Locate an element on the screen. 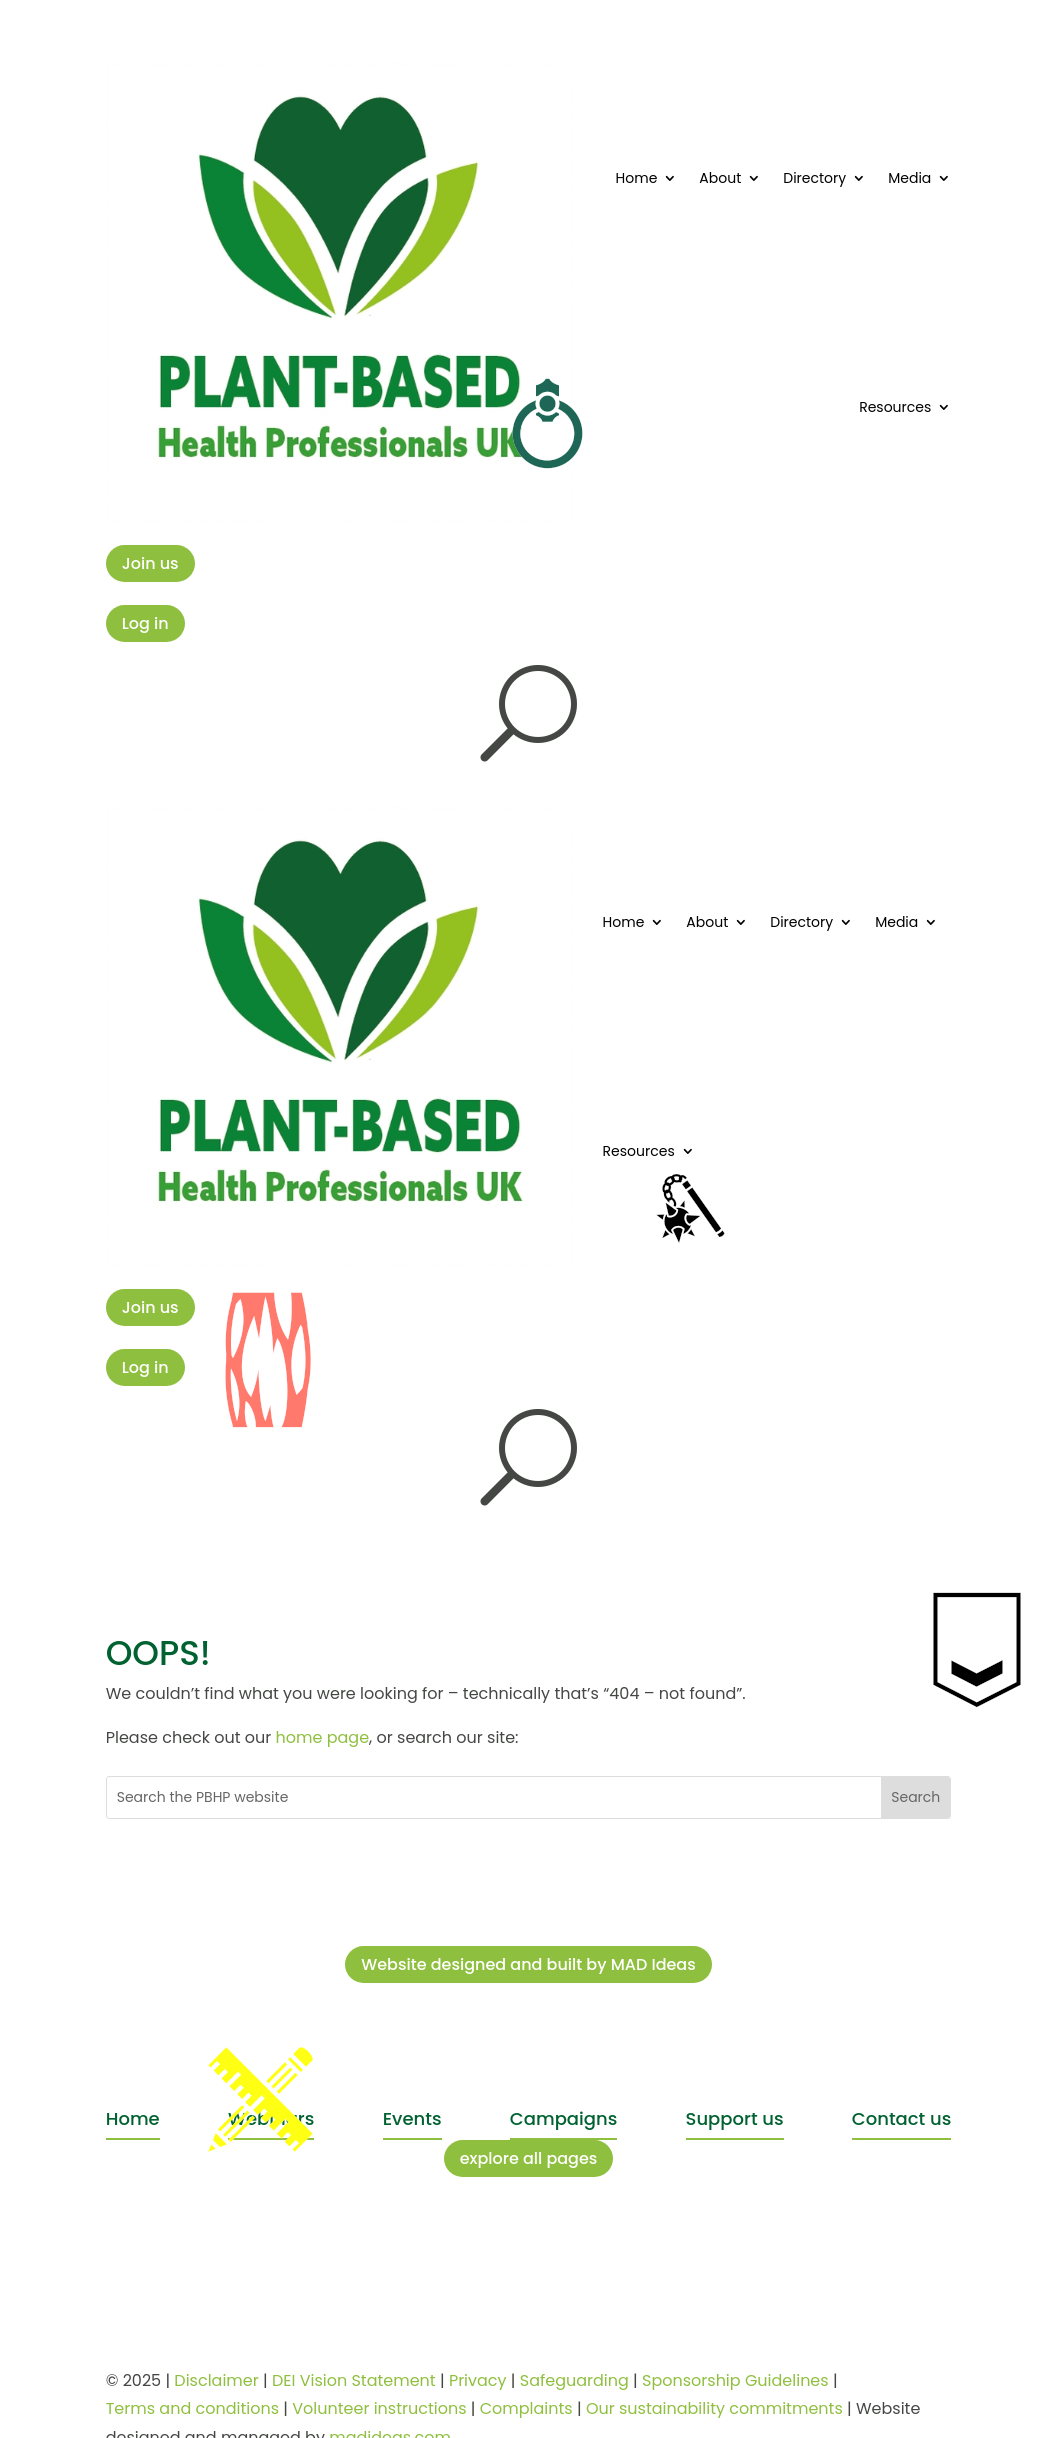 This screenshot has width=1057, height=2438. access door or entrance settings is located at coordinates (547, 423).